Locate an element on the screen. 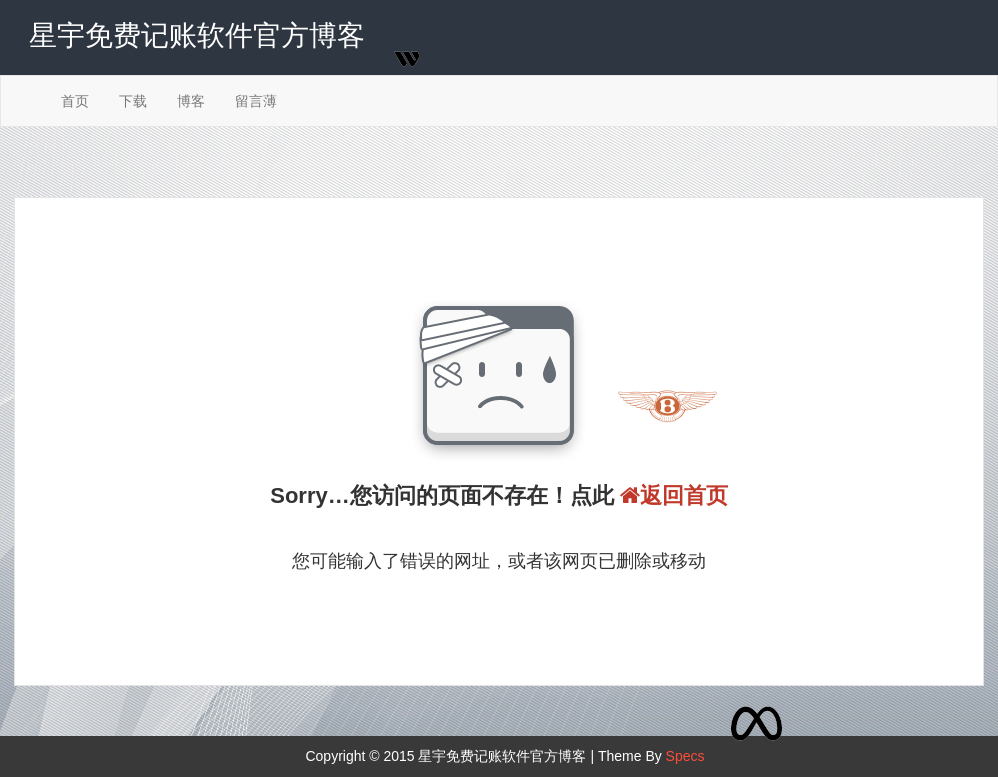  western union logo is located at coordinates (407, 59).